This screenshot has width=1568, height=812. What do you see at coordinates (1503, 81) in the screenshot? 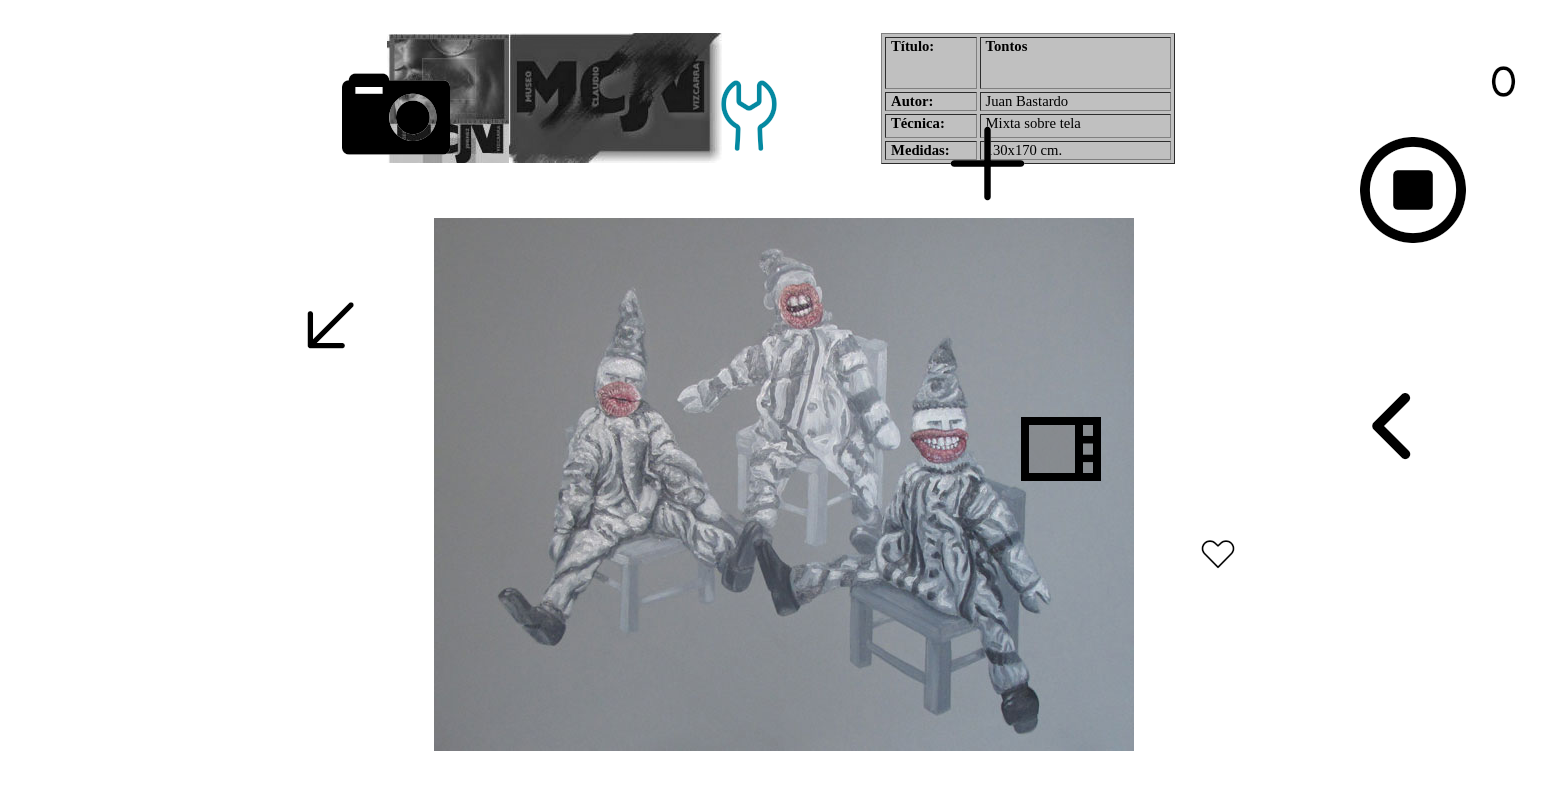
I see `indicates zero items or empty count` at bounding box center [1503, 81].